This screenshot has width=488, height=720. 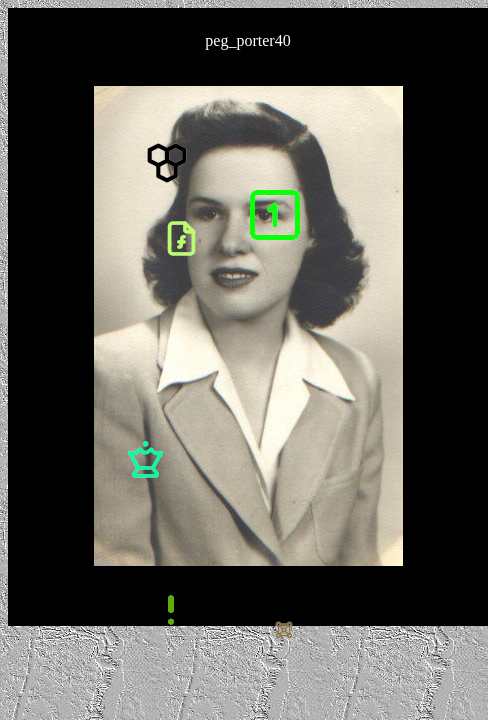 I want to click on indicates first step in a sequence, so click(x=275, y=215).